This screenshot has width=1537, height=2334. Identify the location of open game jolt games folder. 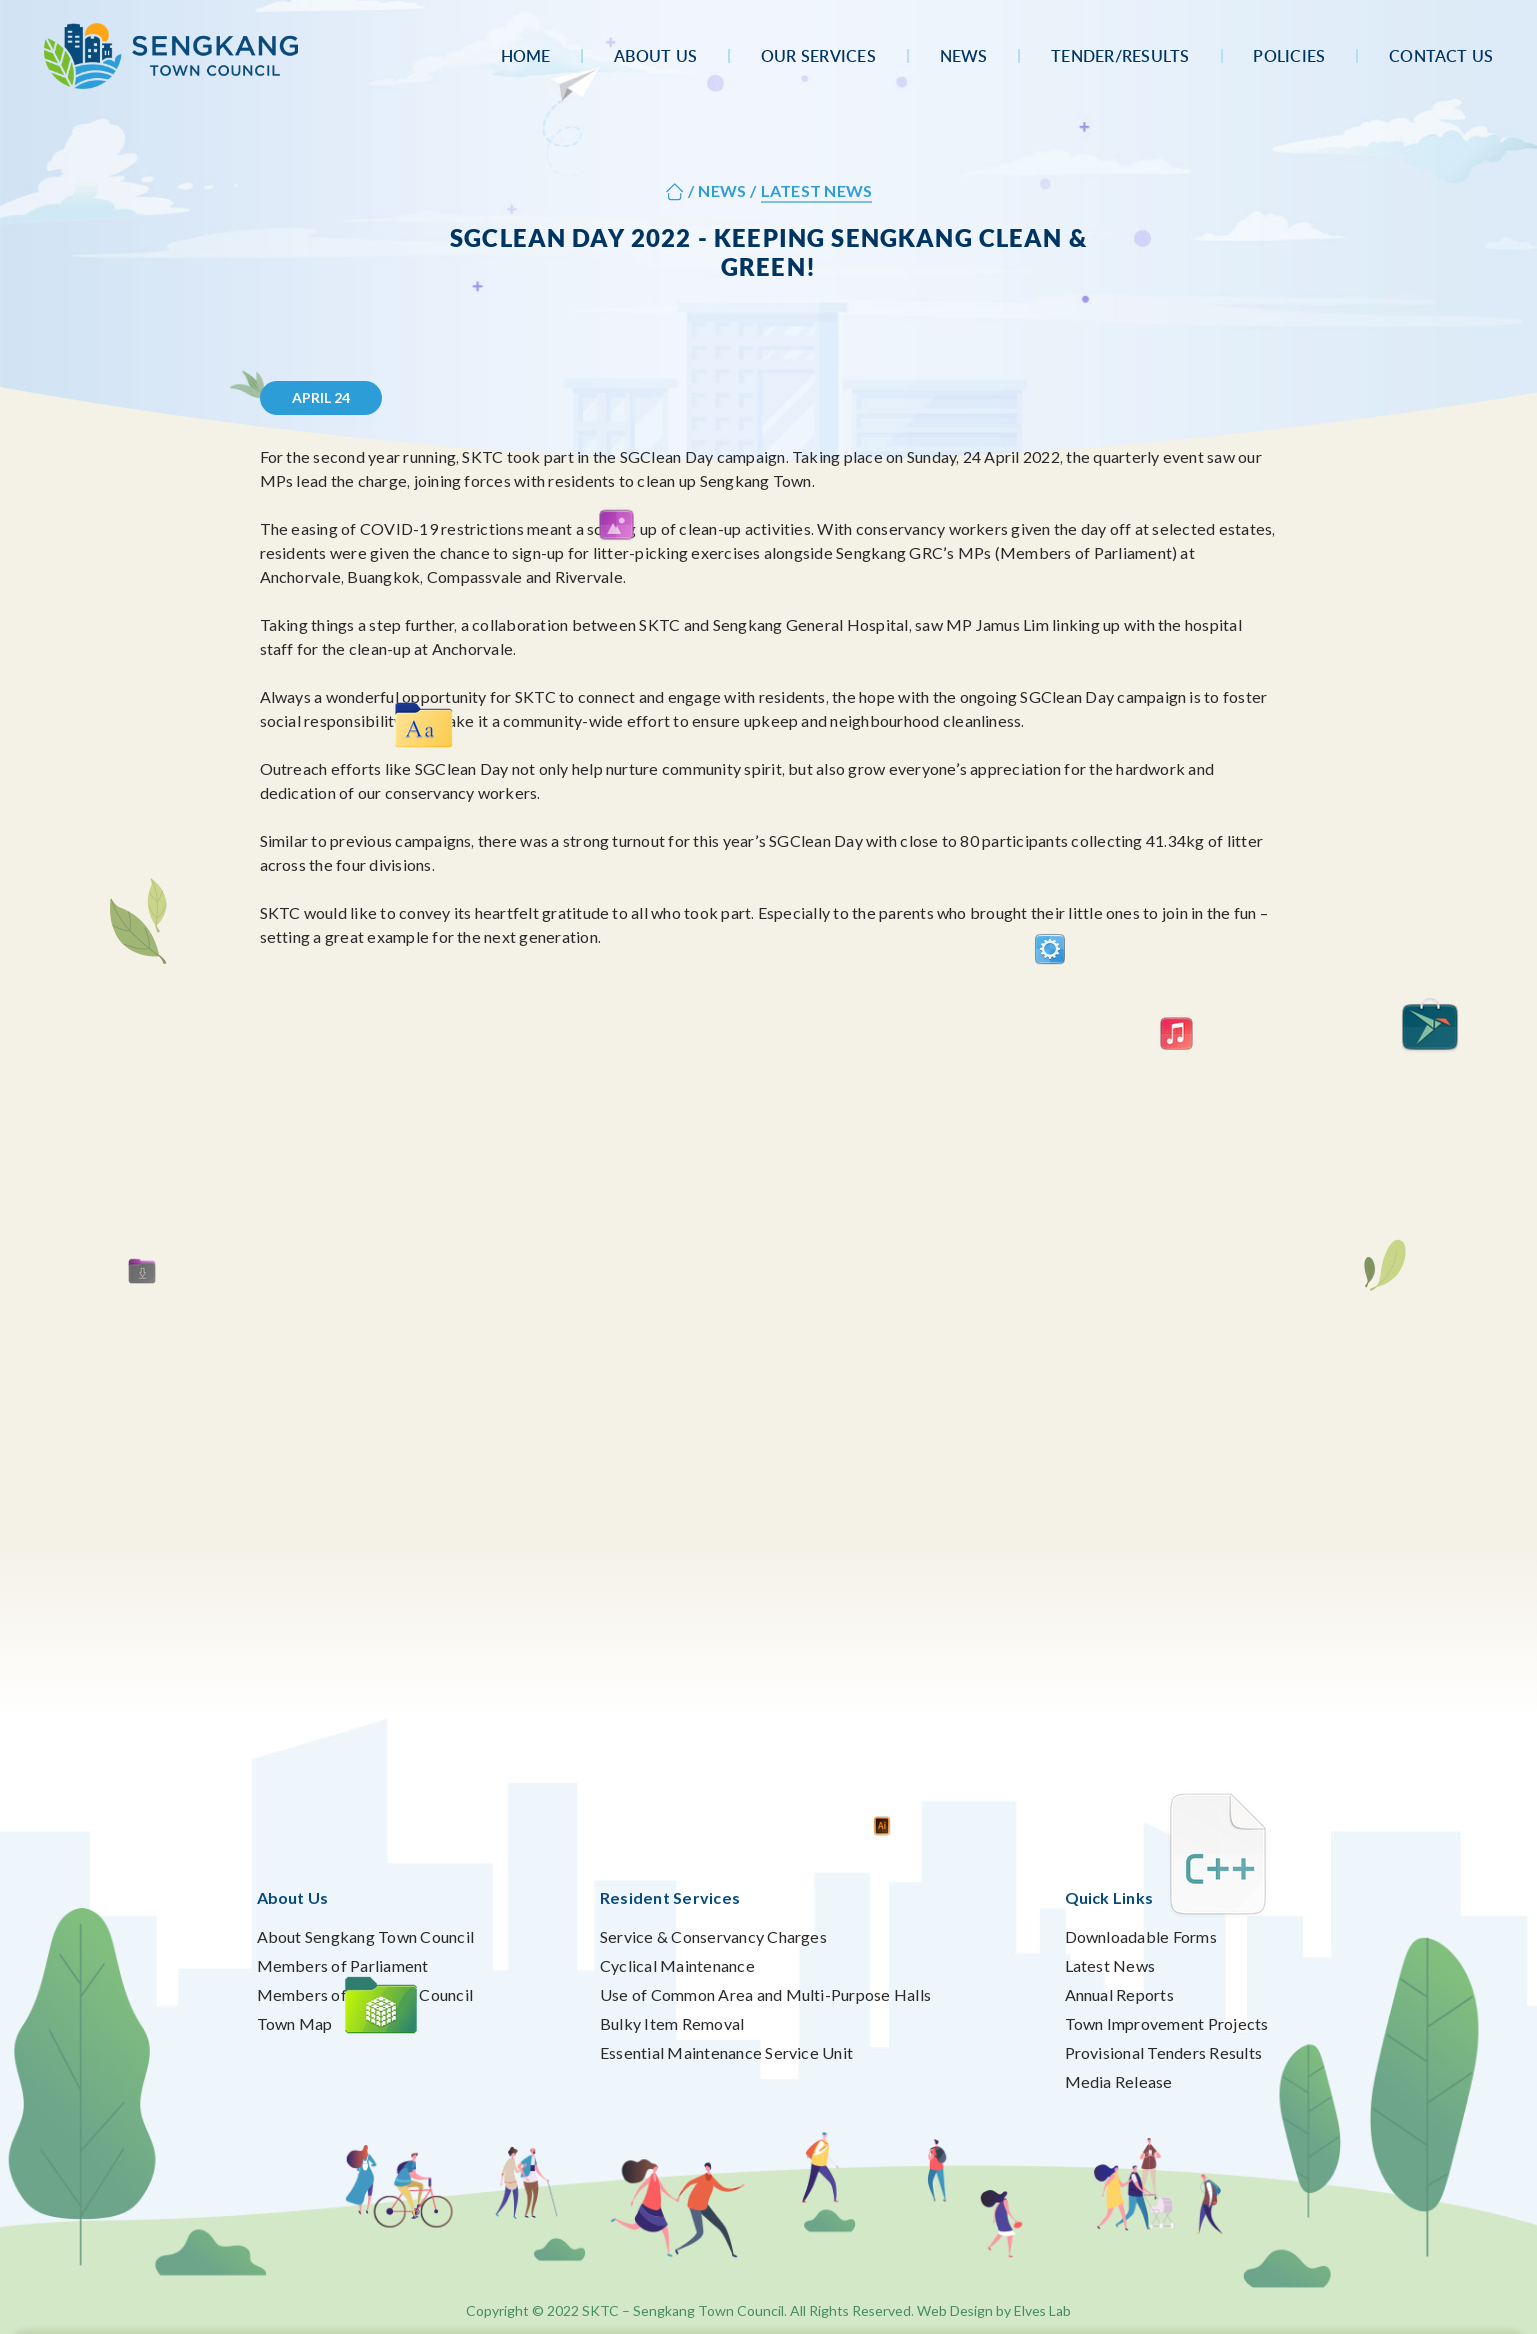
(381, 2007).